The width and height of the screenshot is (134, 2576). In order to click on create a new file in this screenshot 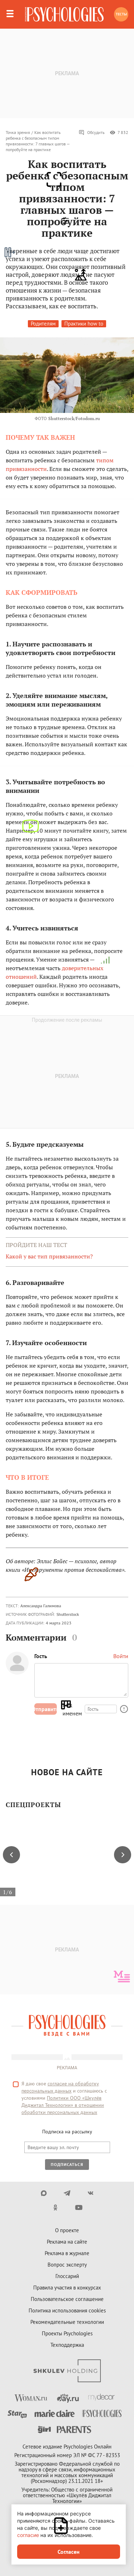, I will do `click(61, 2526)`.